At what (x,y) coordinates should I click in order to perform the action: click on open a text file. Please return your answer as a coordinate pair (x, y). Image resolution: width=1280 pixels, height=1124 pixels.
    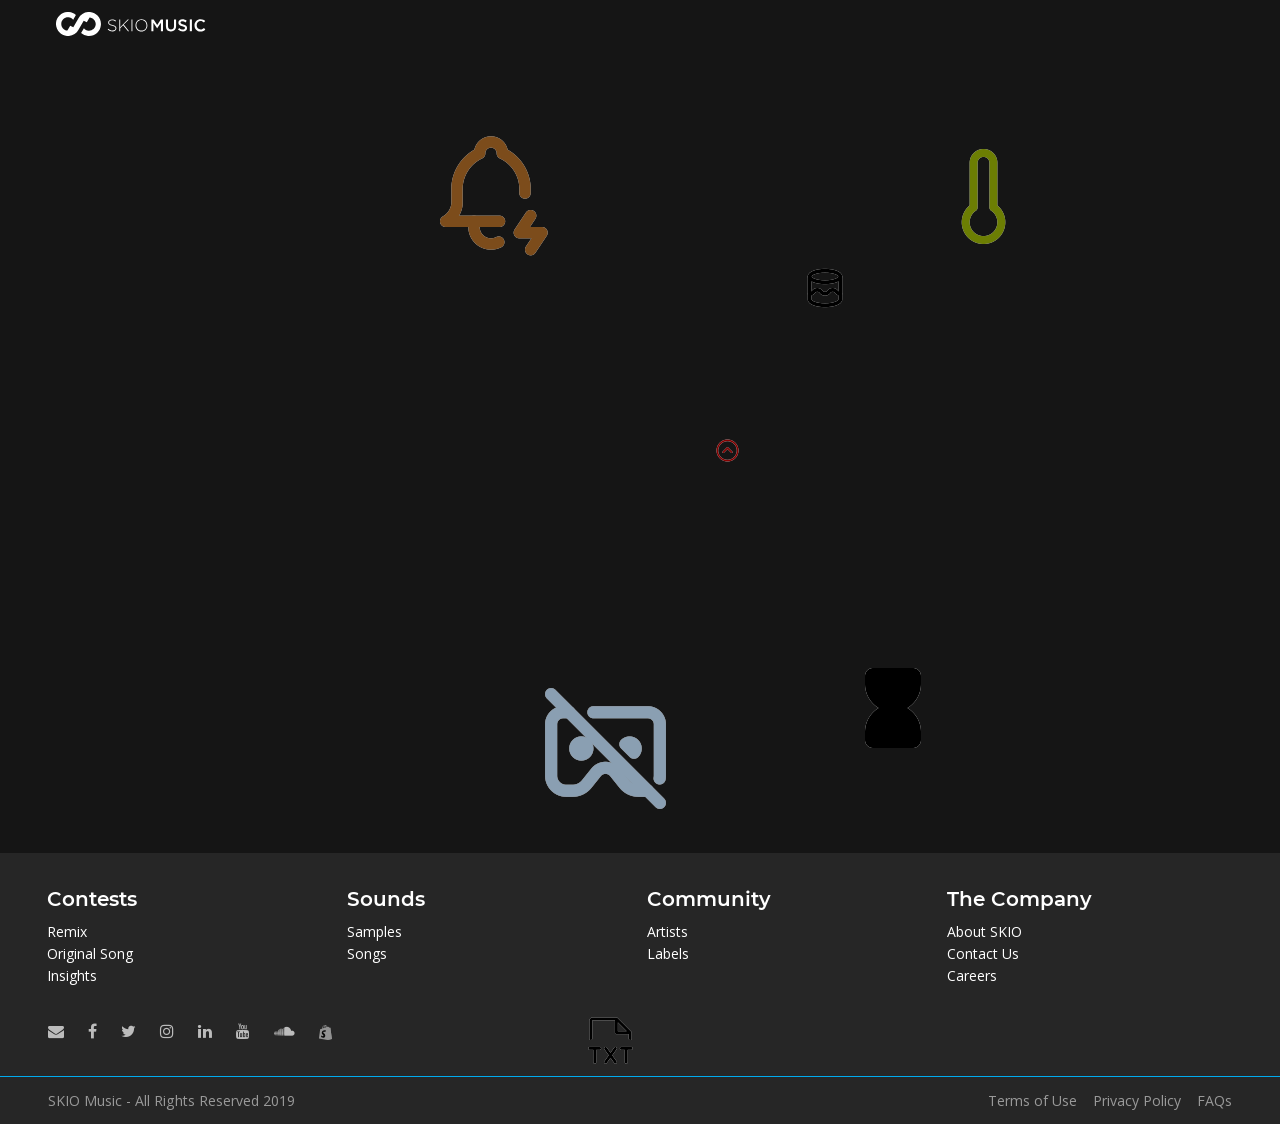
    Looking at the image, I should click on (610, 1042).